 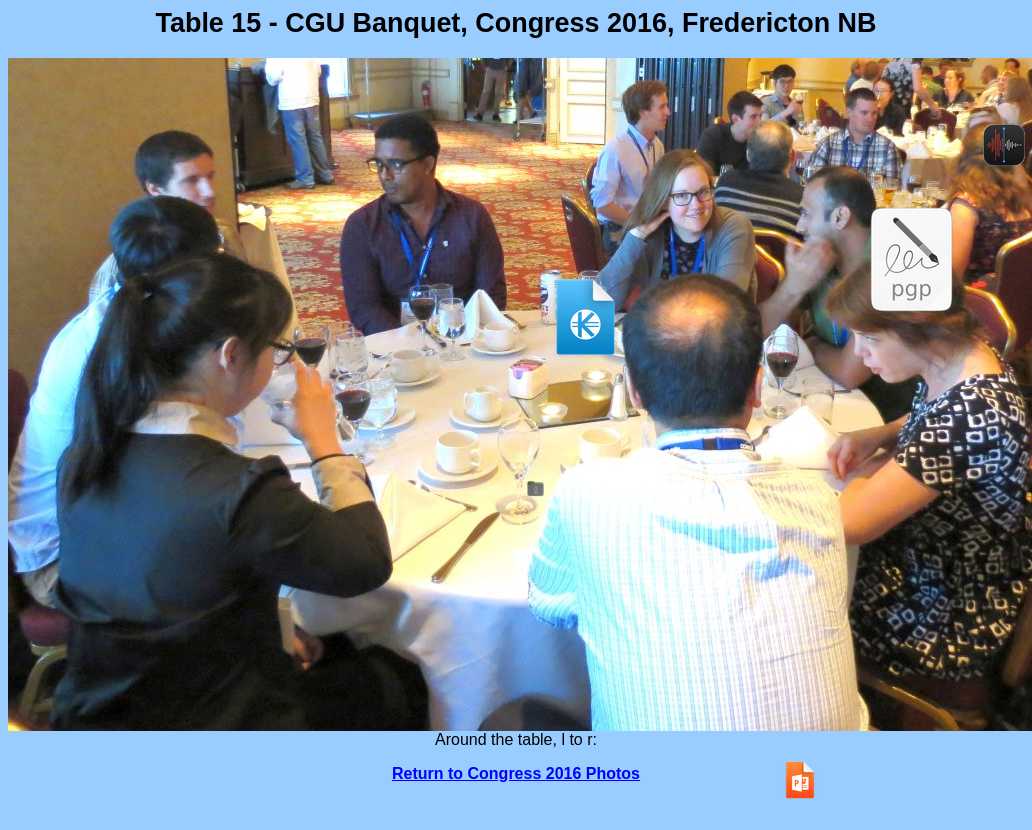 I want to click on open a KMyMoney financial data file, so click(x=585, y=318).